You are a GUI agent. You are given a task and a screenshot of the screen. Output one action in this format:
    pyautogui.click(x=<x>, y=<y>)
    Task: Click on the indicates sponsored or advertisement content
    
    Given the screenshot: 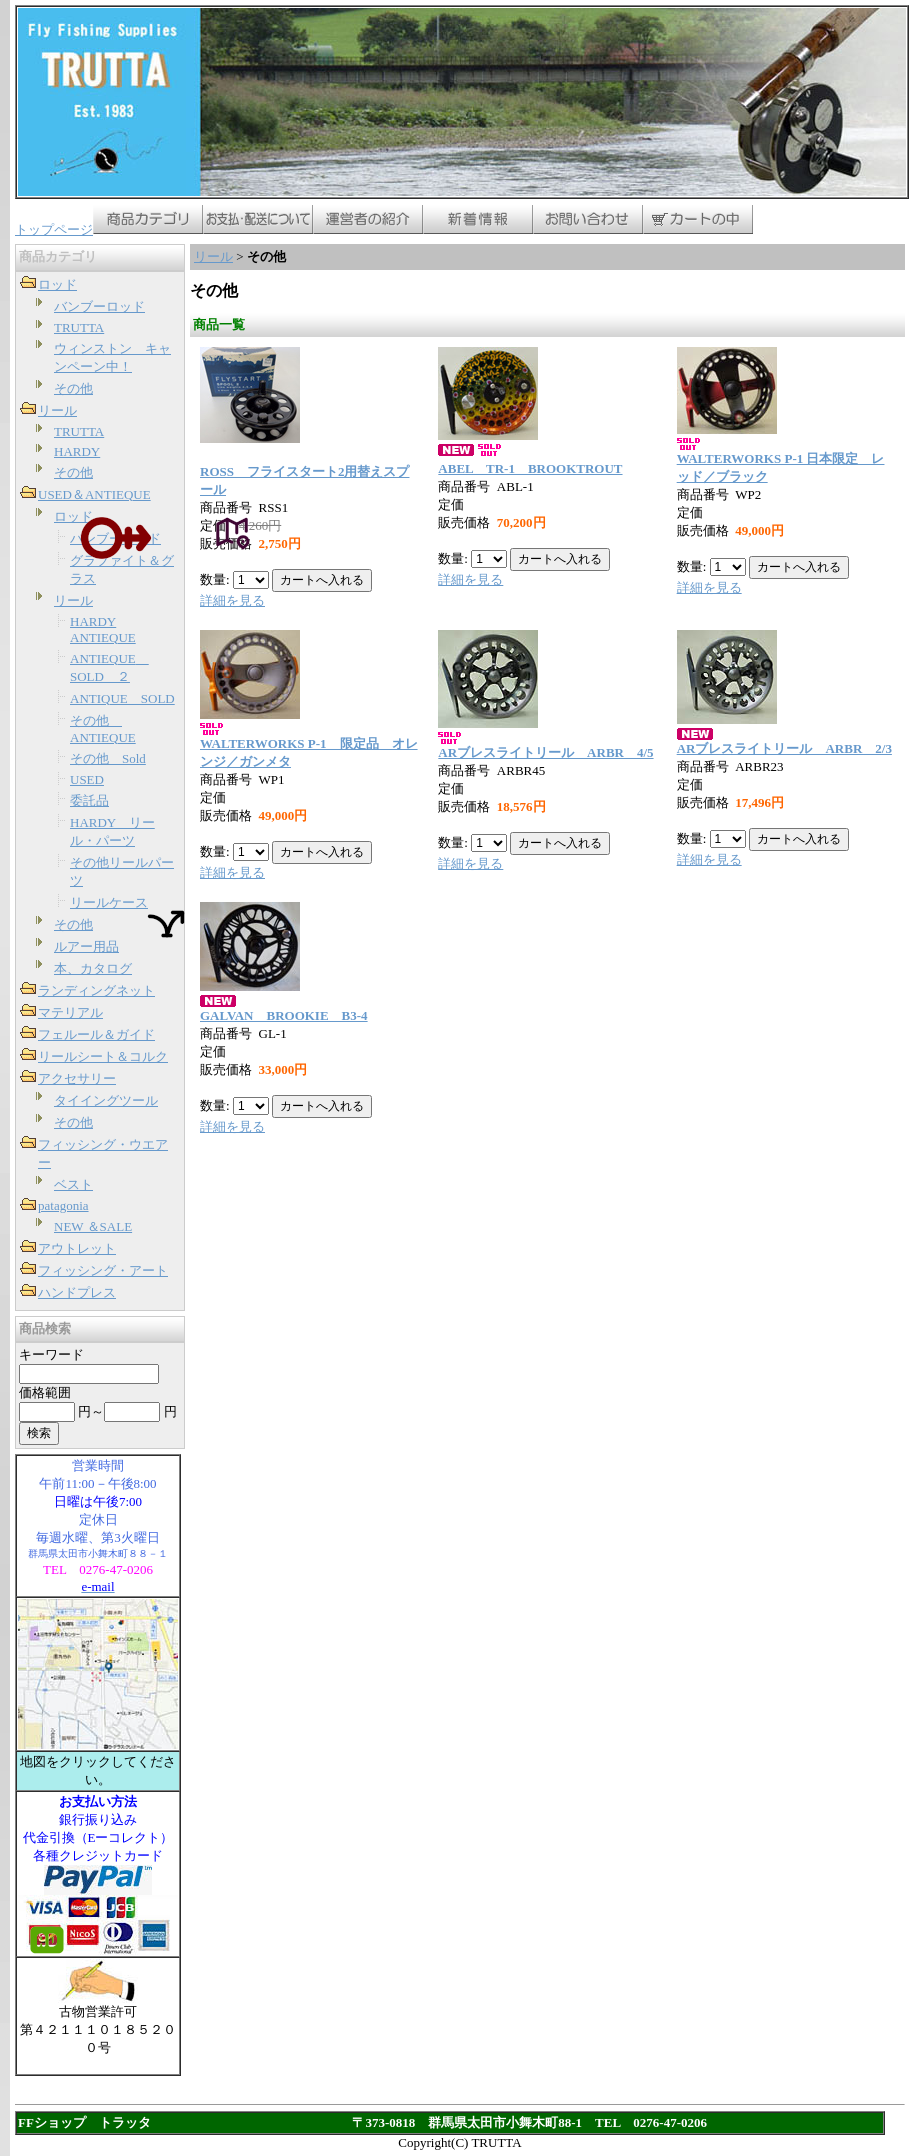 What is the action you would take?
    pyautogui.click(x=47, y=1940)
    